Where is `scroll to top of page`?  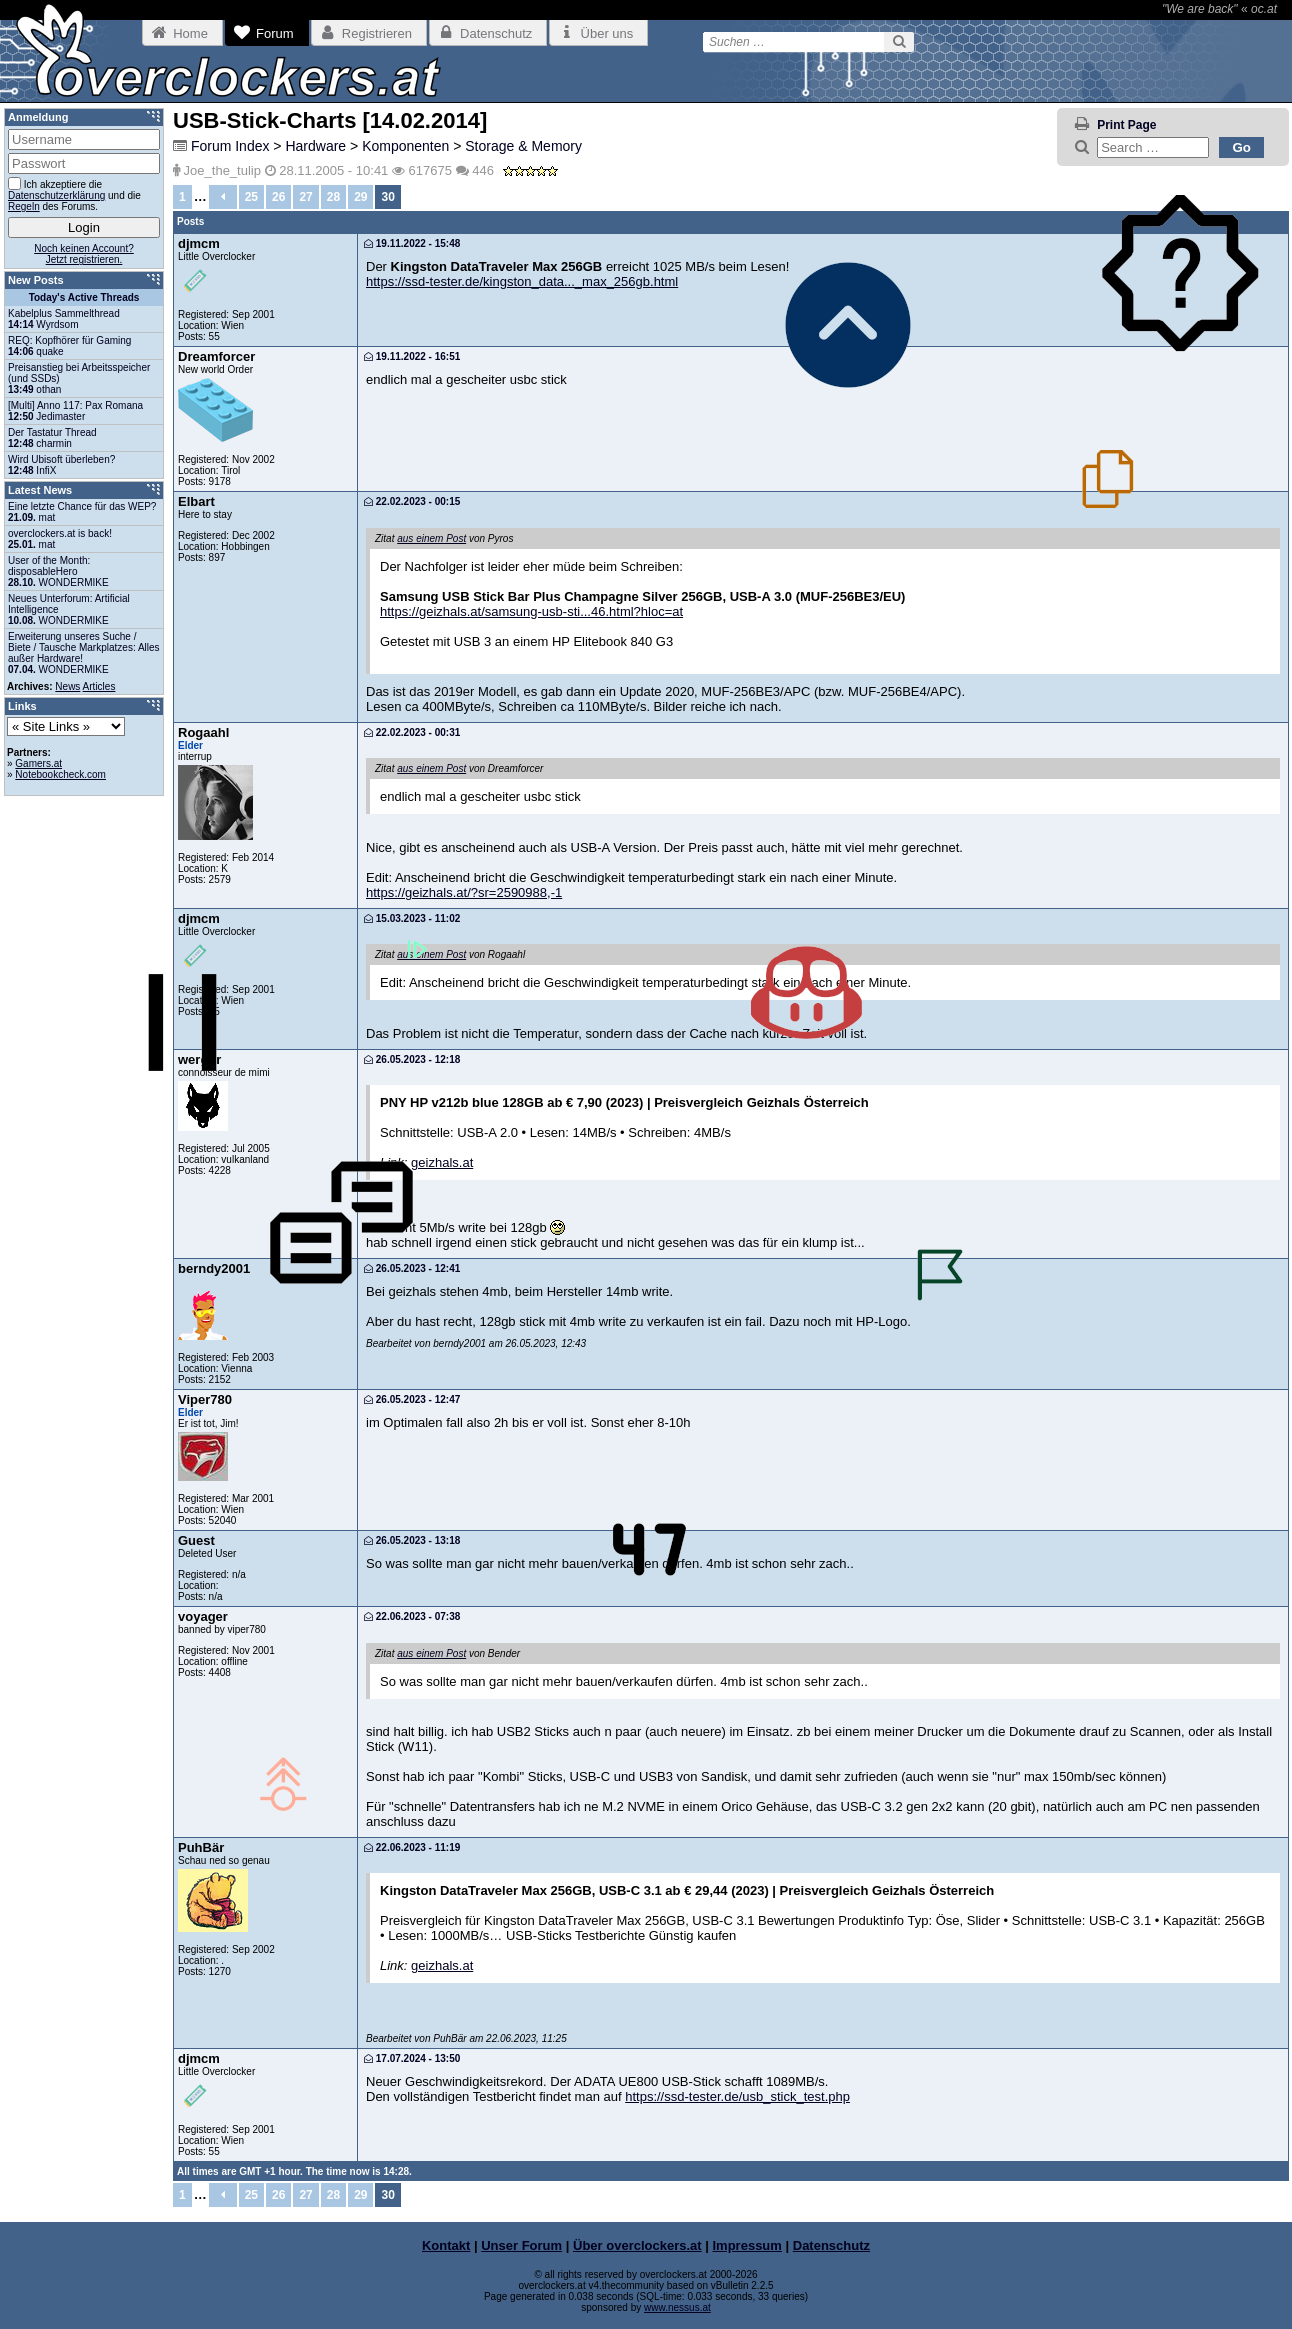
scroll to top of page is located at coordinates (848, 325).